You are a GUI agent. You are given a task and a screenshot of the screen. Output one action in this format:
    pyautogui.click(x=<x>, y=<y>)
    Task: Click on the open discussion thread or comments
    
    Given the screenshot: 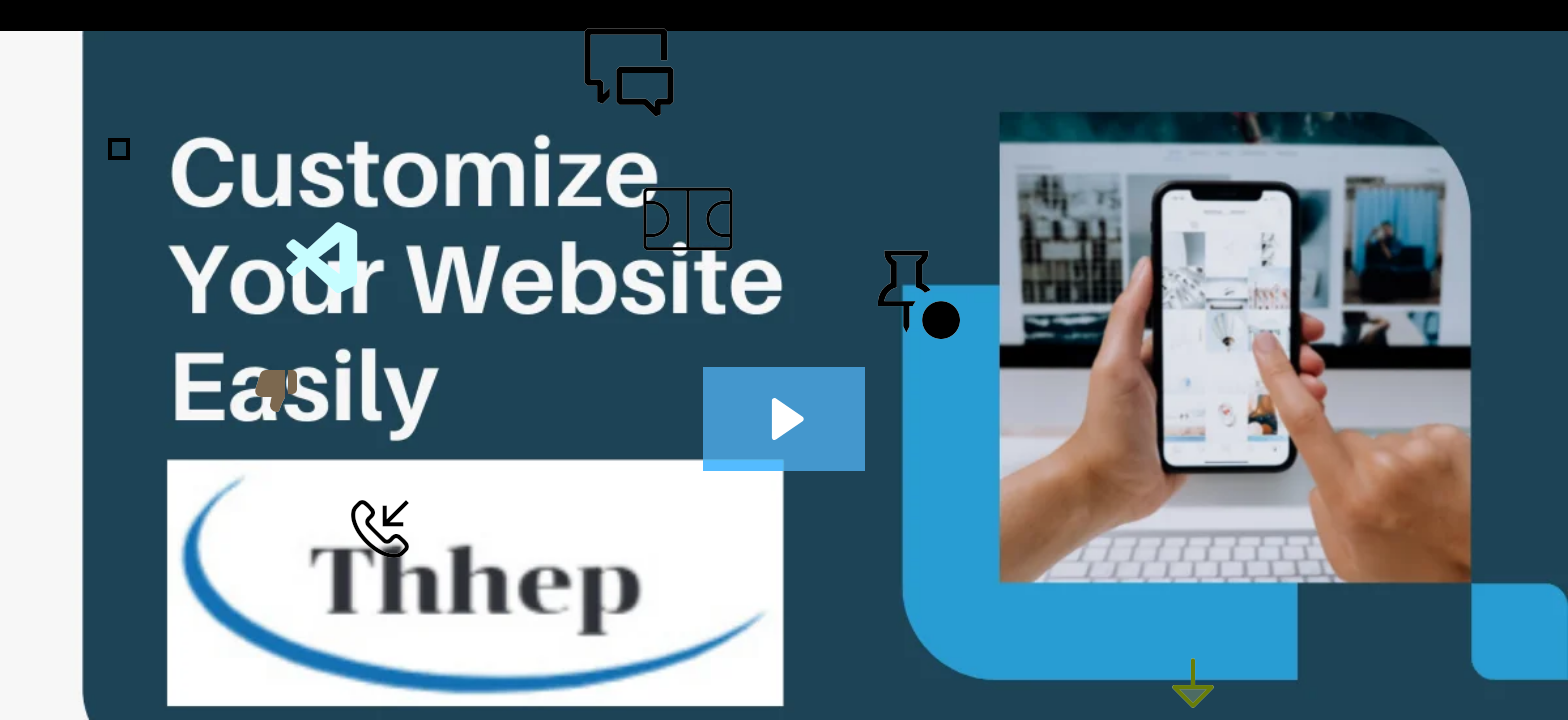 What is the action you would take?
    pyautogui.click(x=629, y=73)
    